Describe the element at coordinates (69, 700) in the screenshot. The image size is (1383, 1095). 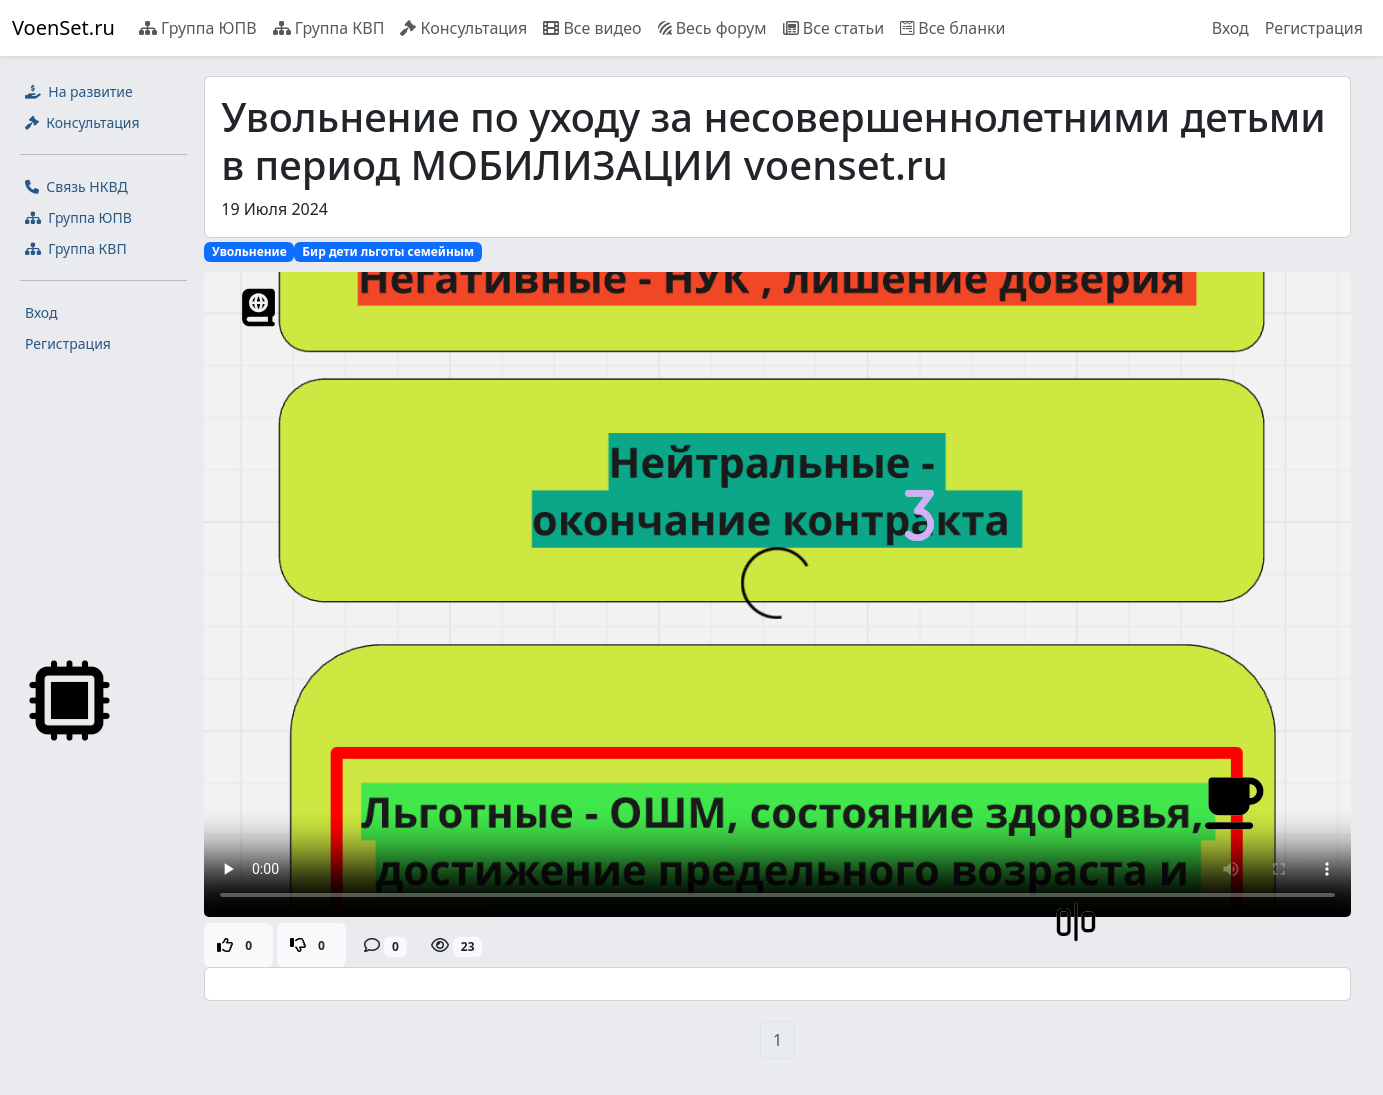
I see `view processor or hardware information` at that location.